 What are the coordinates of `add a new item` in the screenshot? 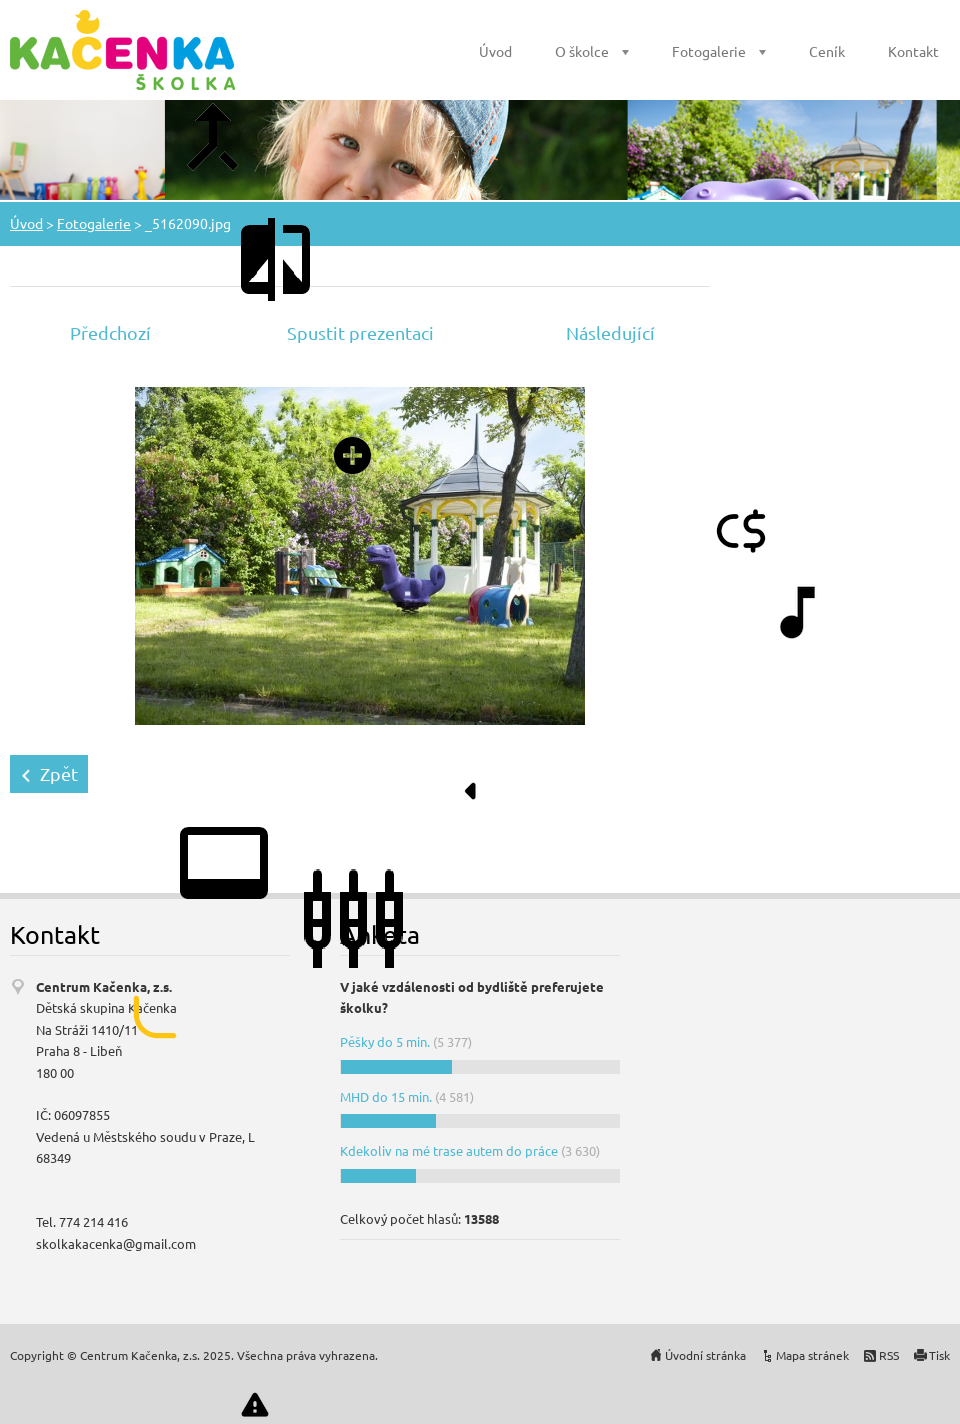 It's located at (352, 455).